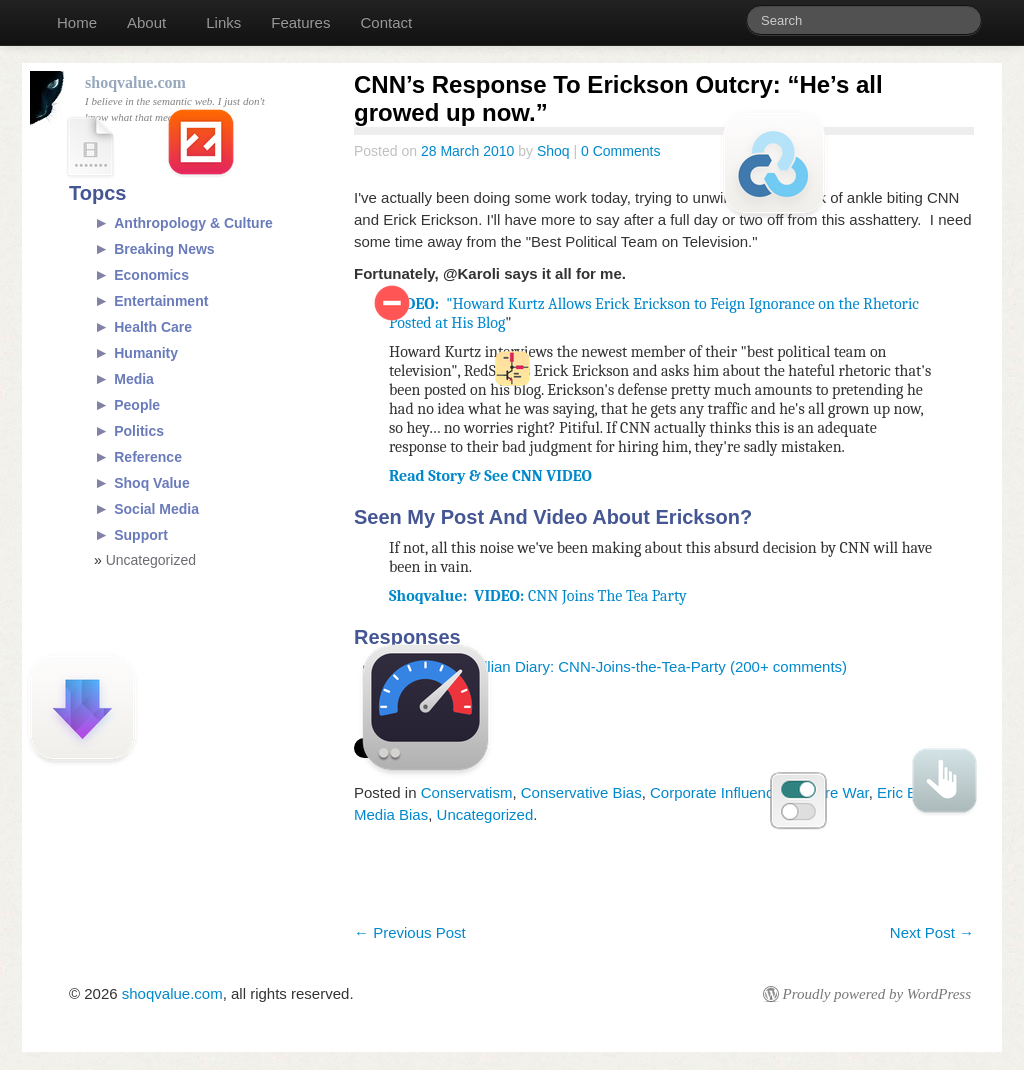  What do you see at coordinates (82, 707) in the screenshot?
I see `open fragments download manager` at bounding box center [82, 707].